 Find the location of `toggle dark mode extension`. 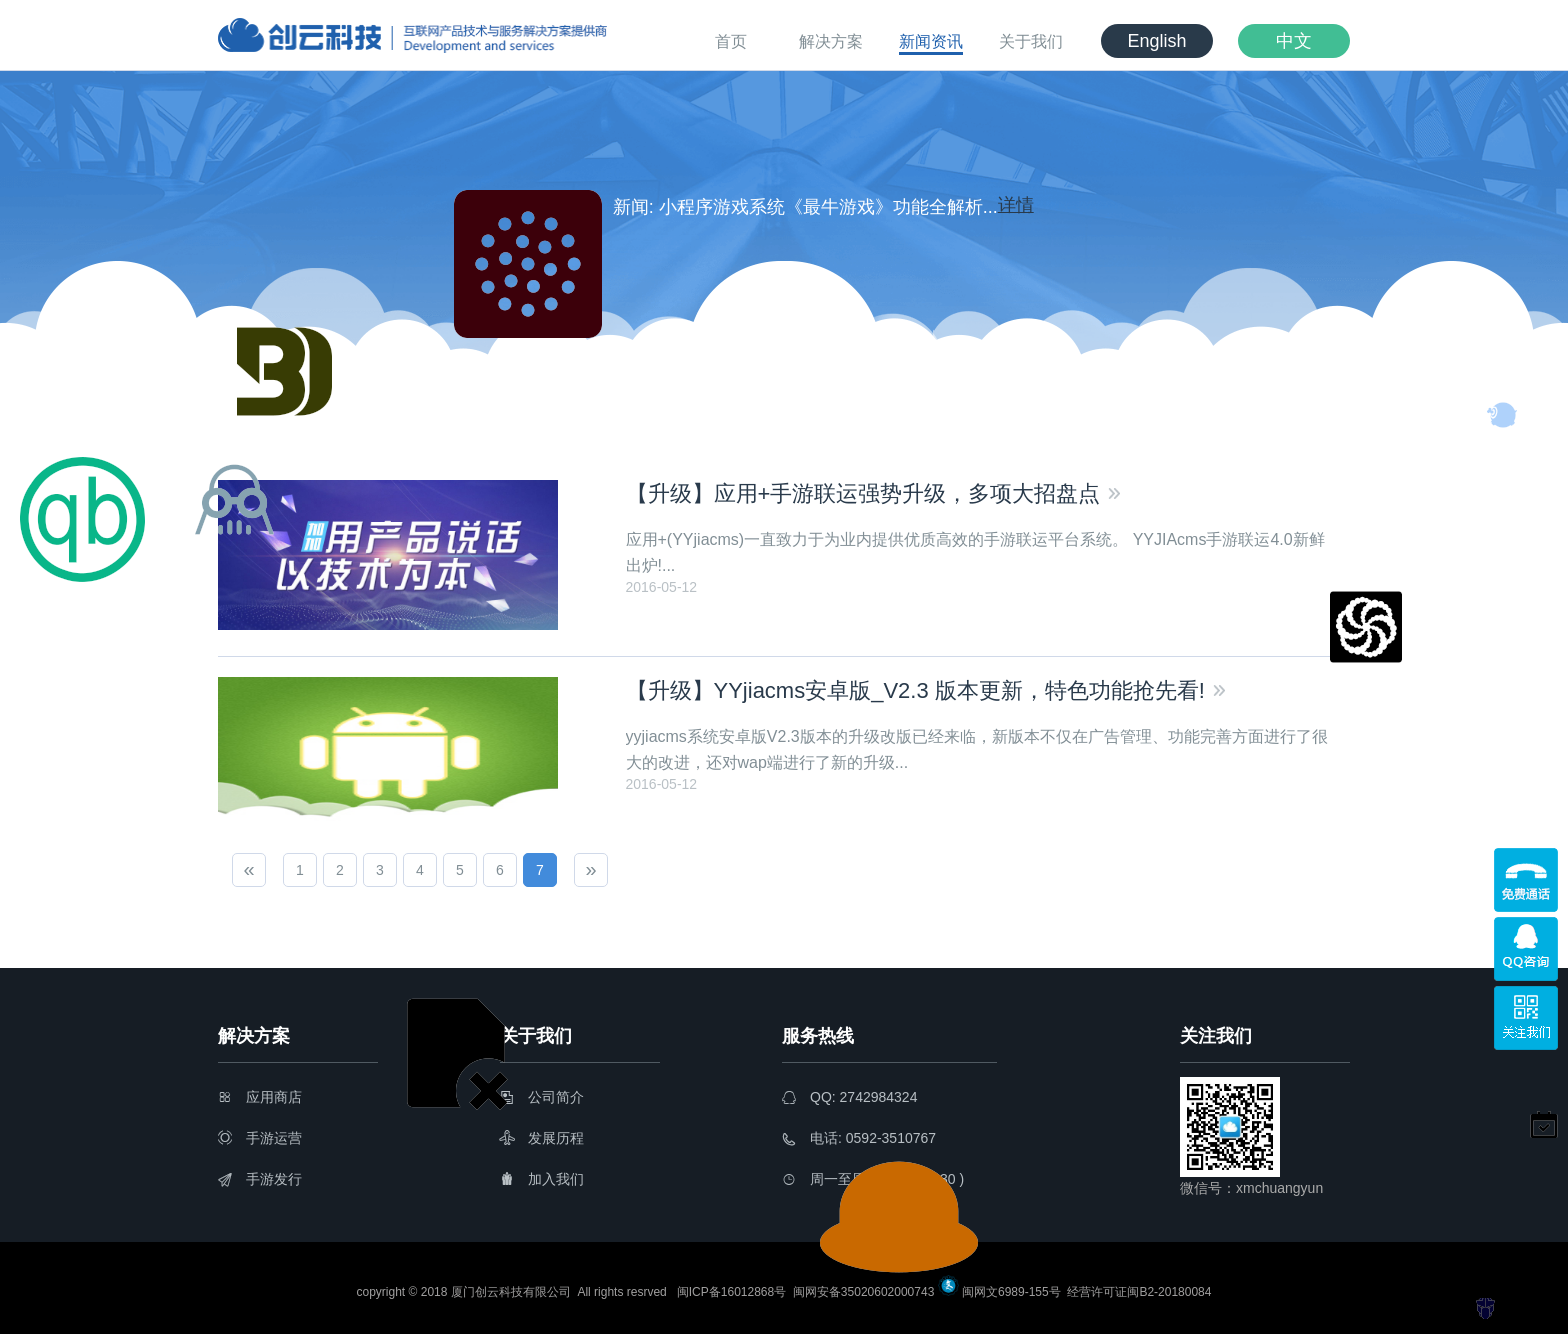

toggle dark mode extension is located at coordinates (234, 499).